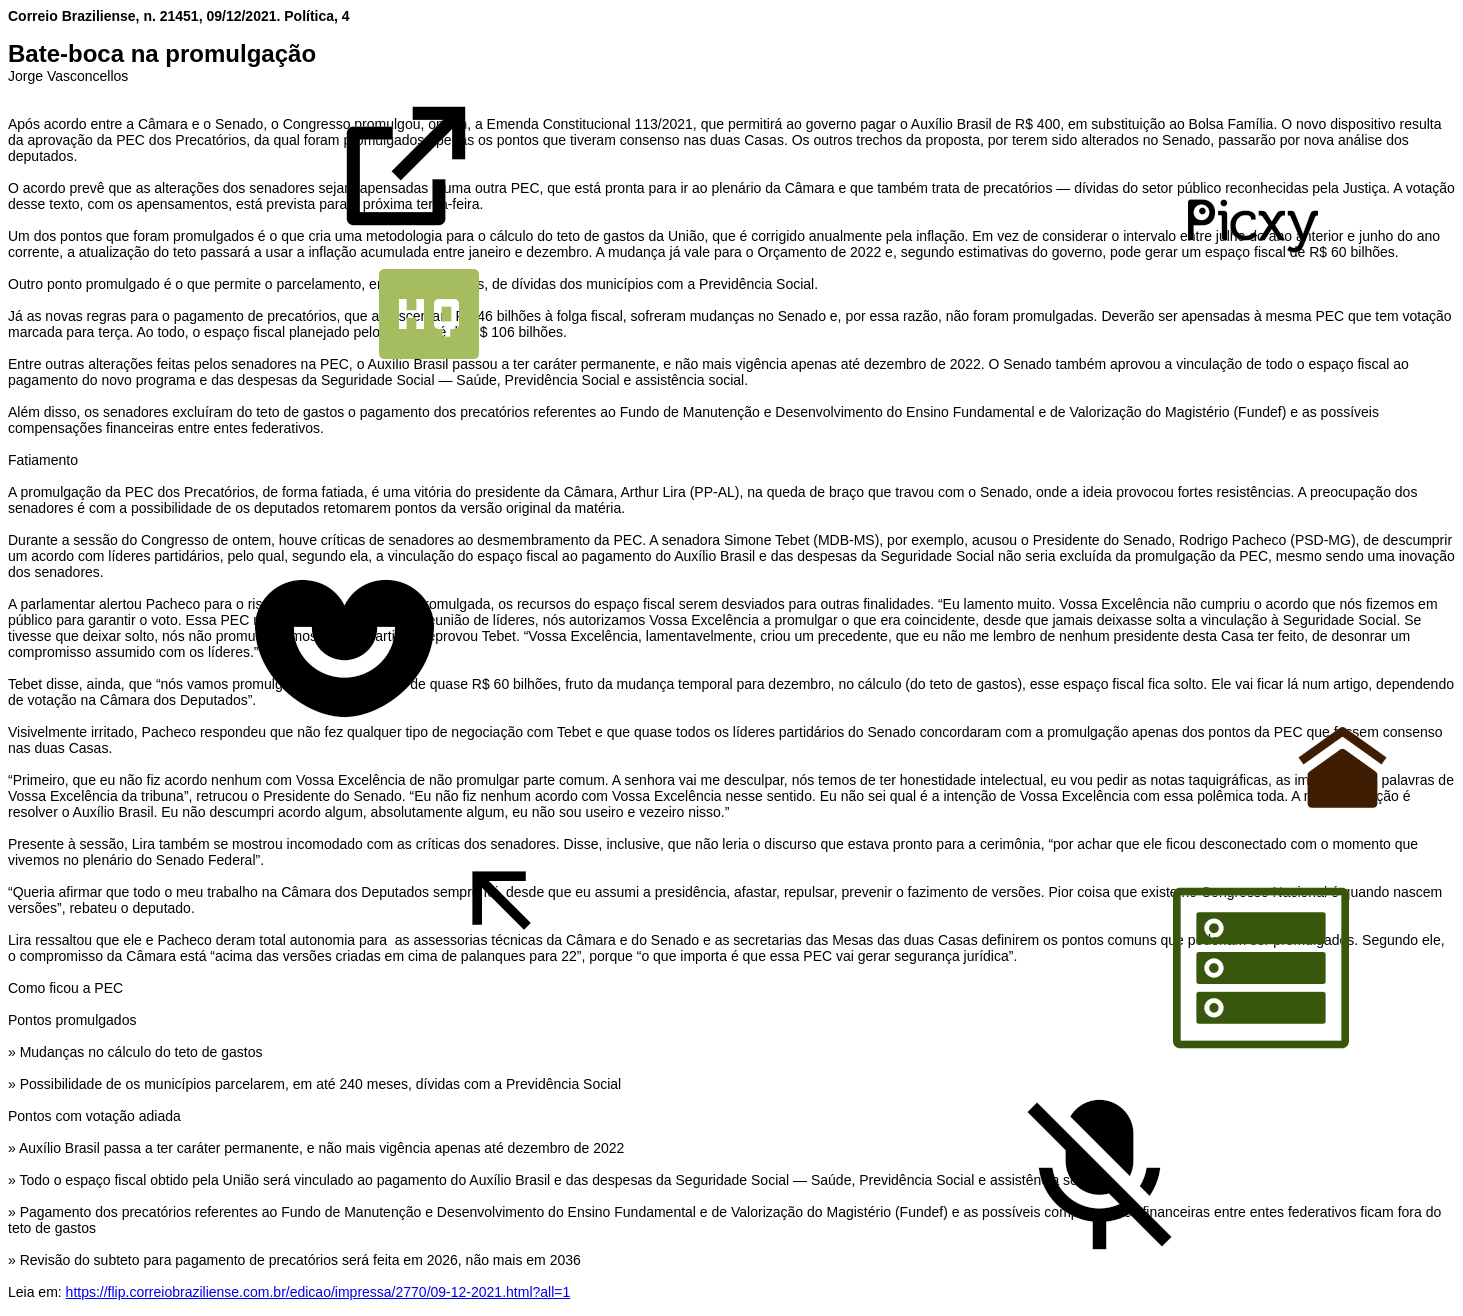 This screenshot has width=1463, height=1316. Describe the element at coordinates (406, 166) in the screenshot. I see `open link in a new tab or window` at that location.